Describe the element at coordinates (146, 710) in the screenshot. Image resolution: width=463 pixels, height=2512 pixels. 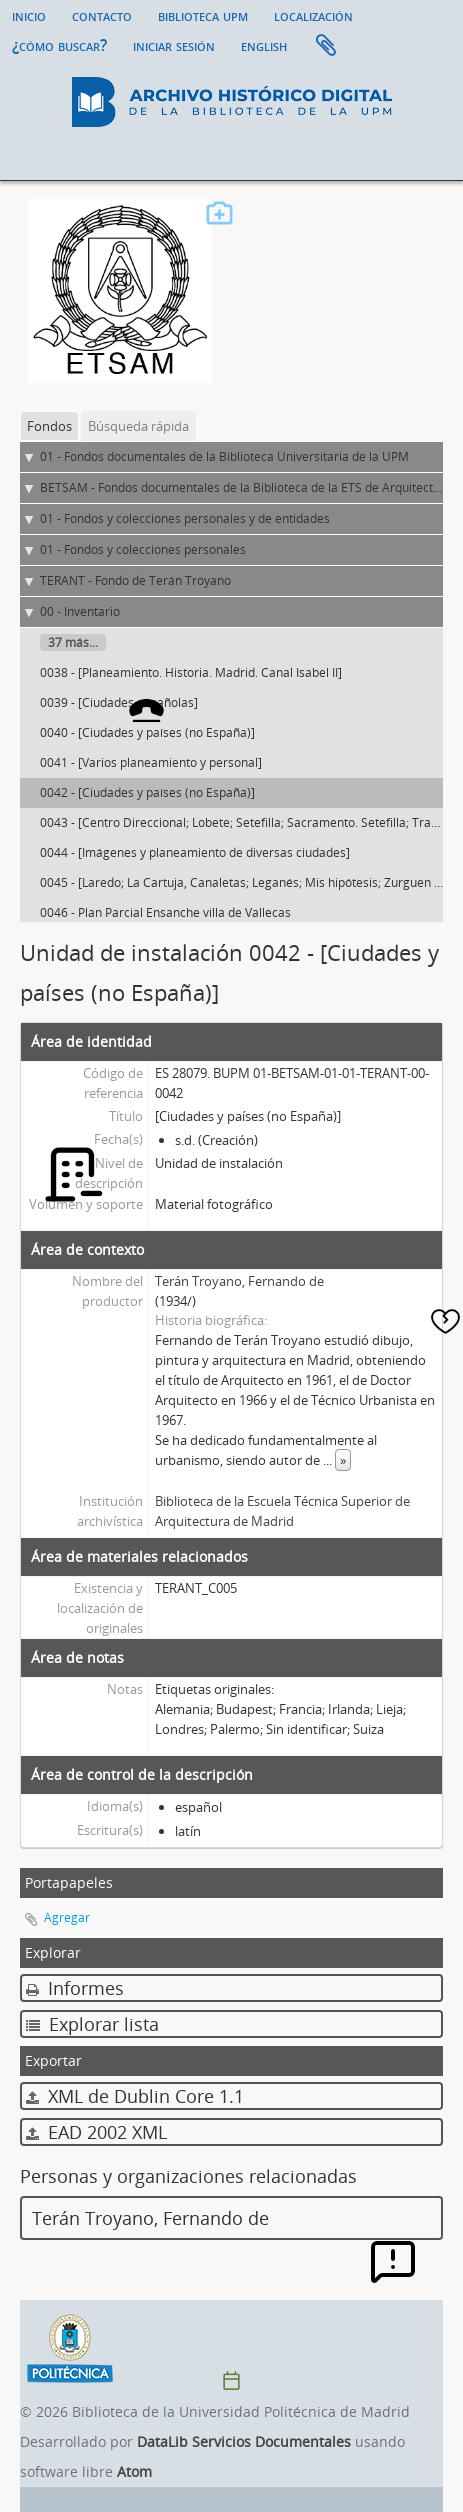
I see `end the current phone call` at that location.